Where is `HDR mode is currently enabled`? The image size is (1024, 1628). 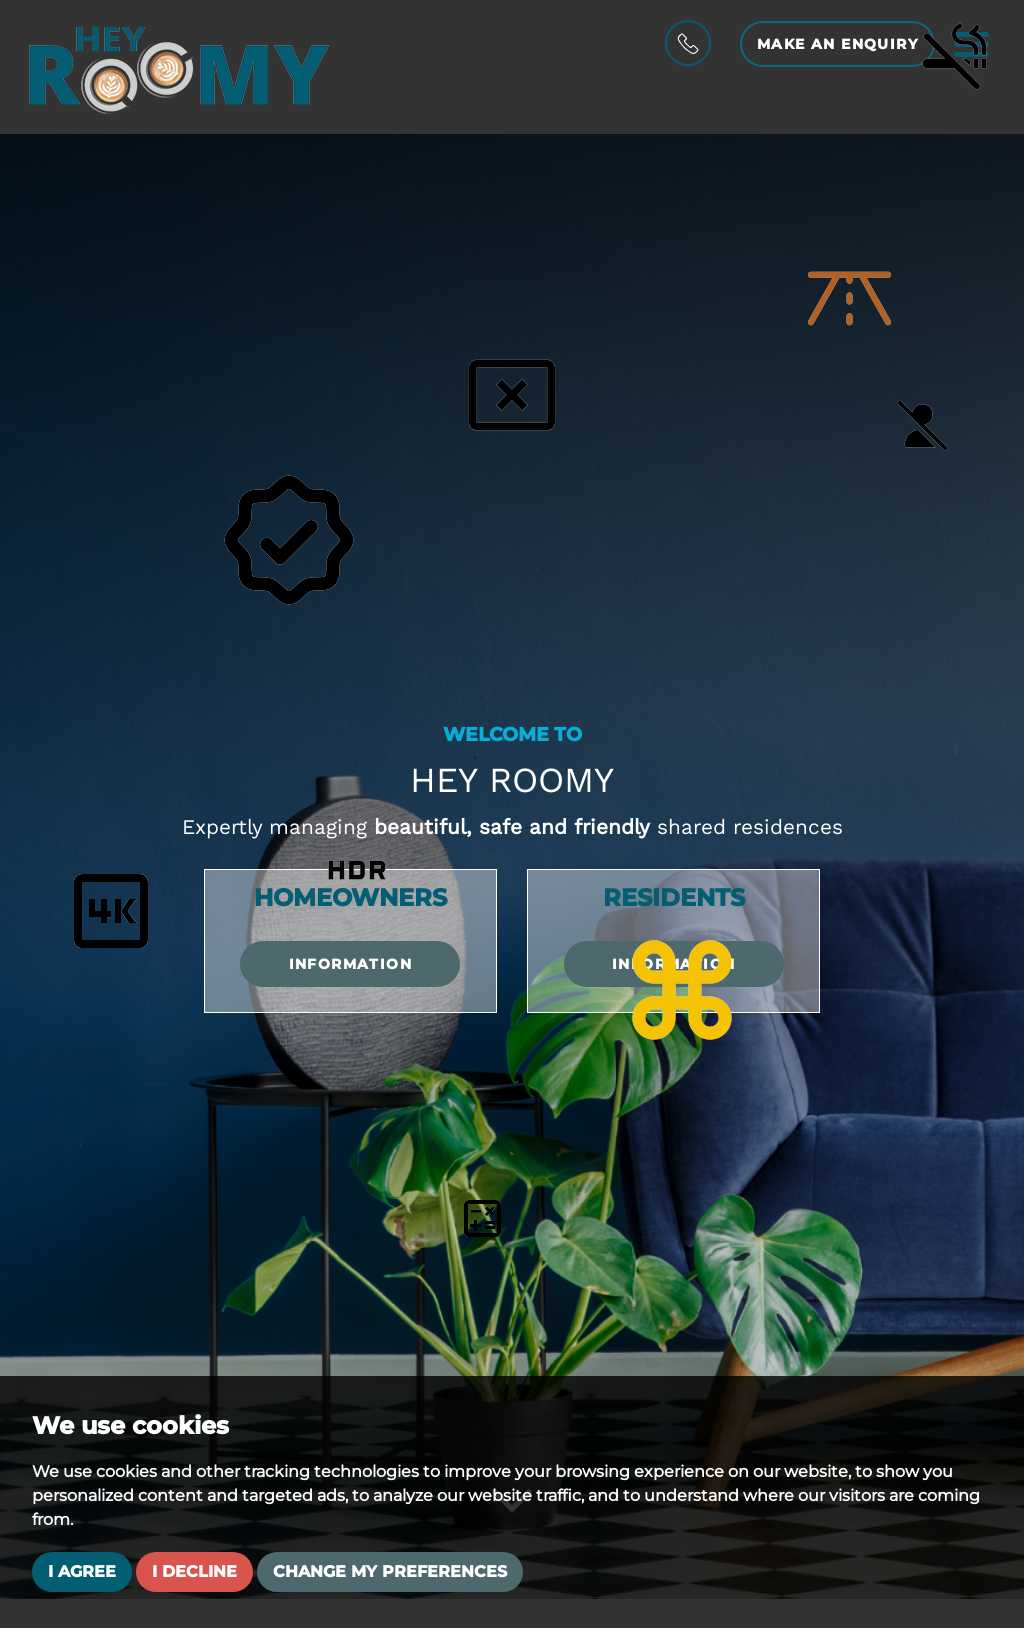 HDR mode is currently enabled is located at coordinates (357, 870).